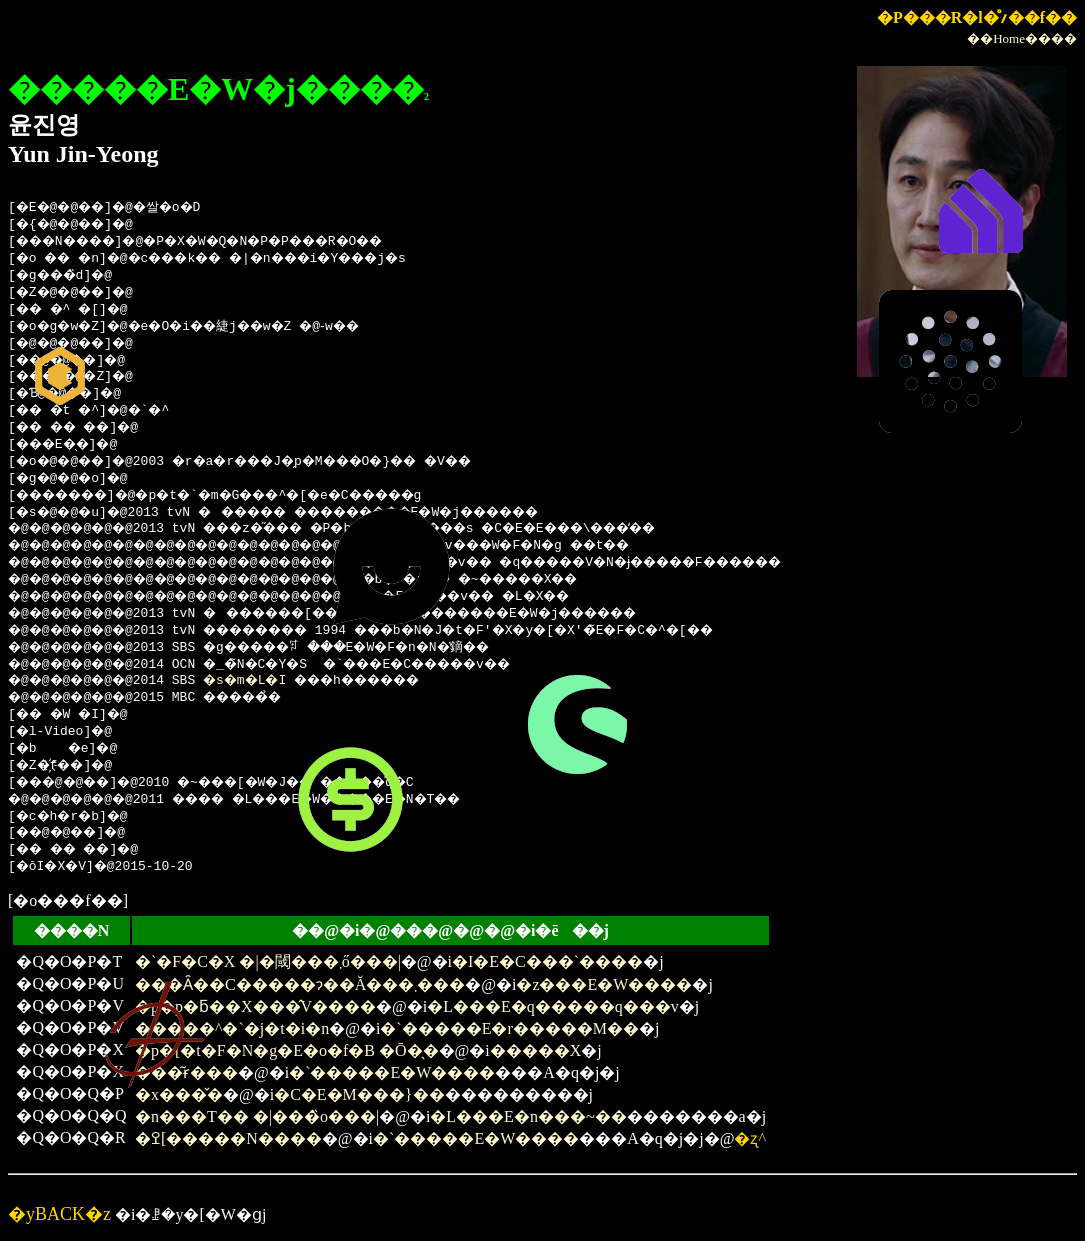  What do you see at coordinates (350, 799) in the screenshot?
I see `view account balance or financial summary` at bounding box center [350, 799].